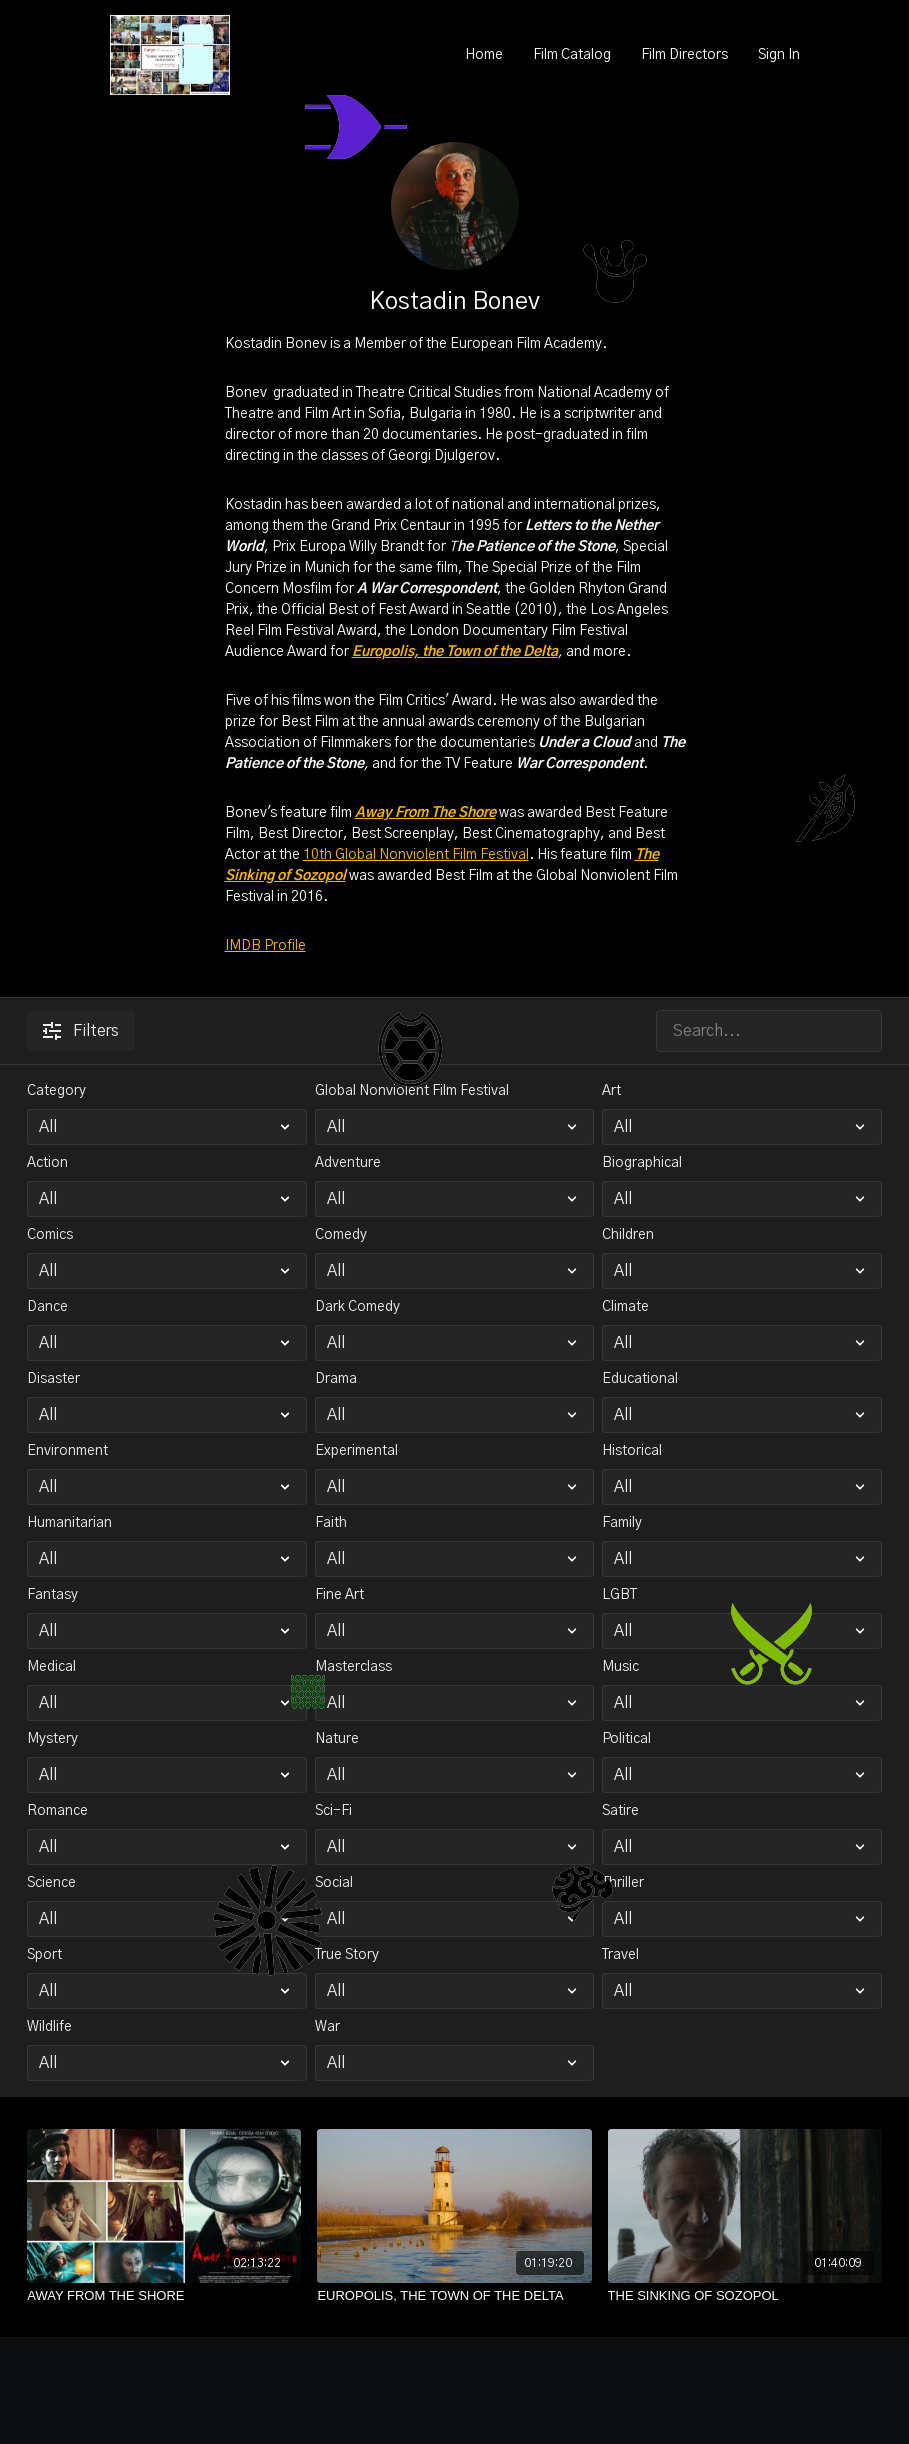  Describe the element at coordinates (308, 1692) in the screenshot. I see `indicates fish or aquatic creature in a game inventory` at that location.